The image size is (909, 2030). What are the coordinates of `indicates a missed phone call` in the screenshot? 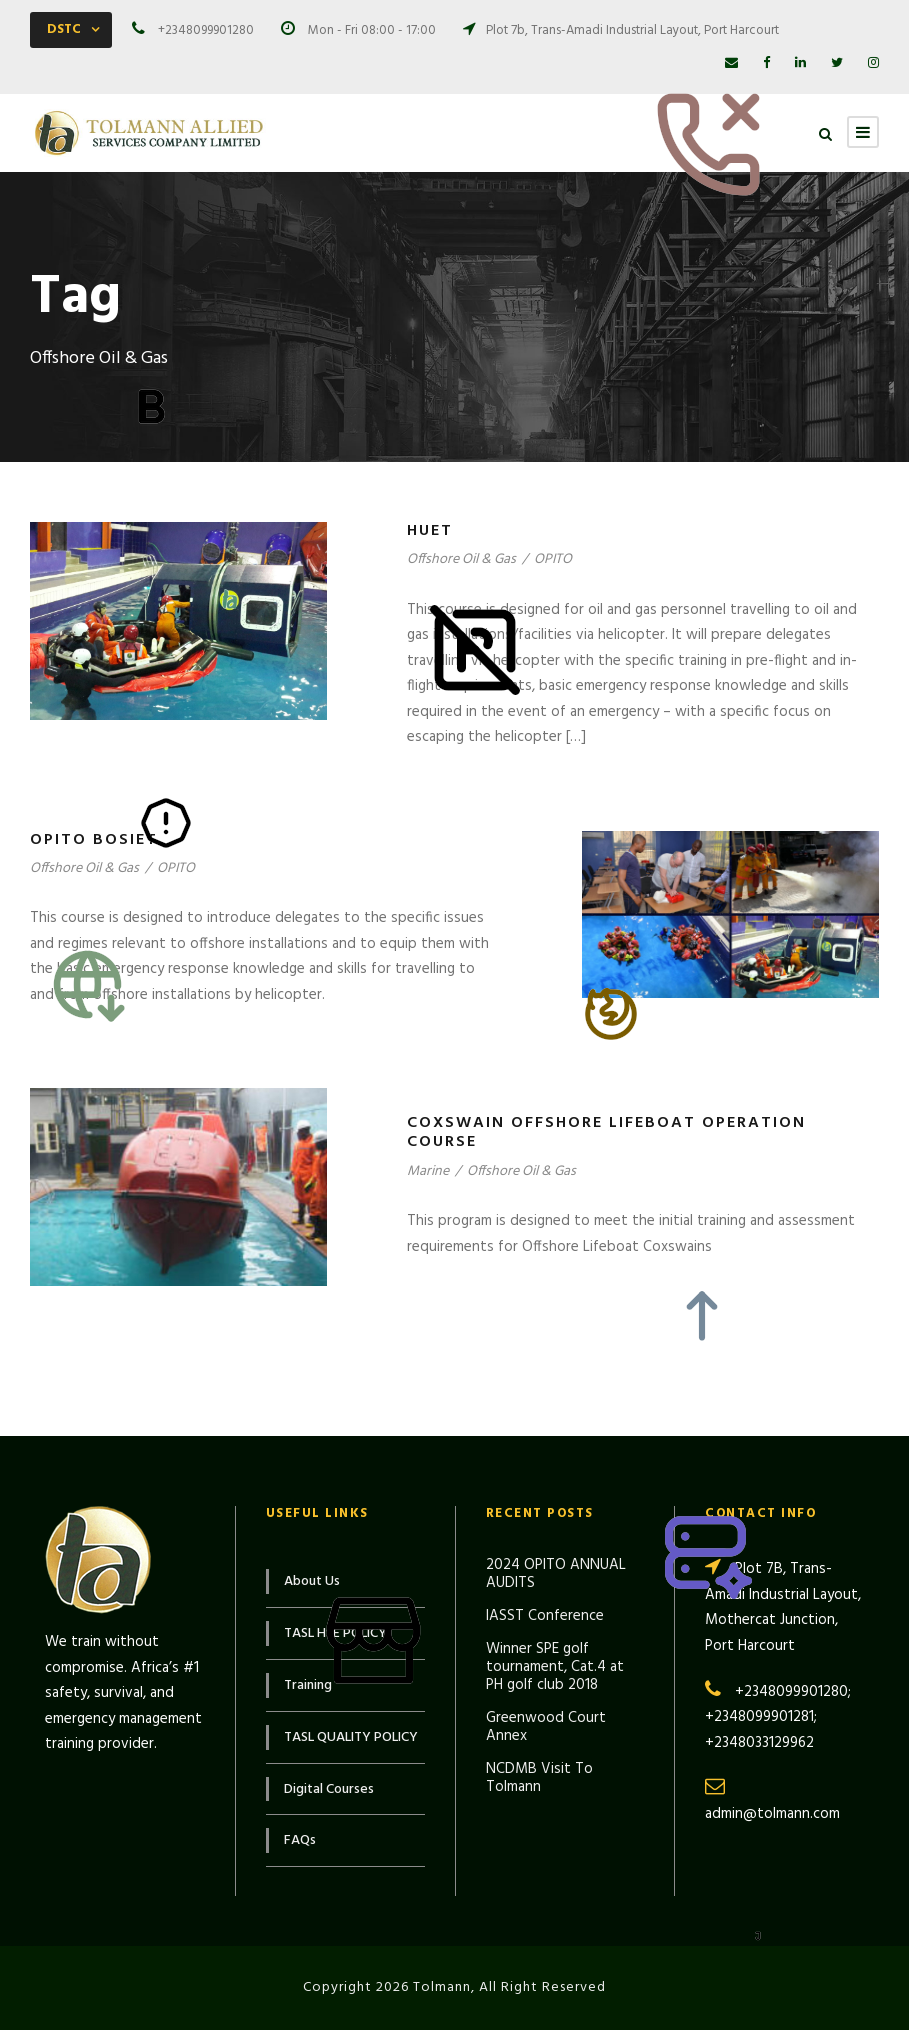 It's located at (708, 144).